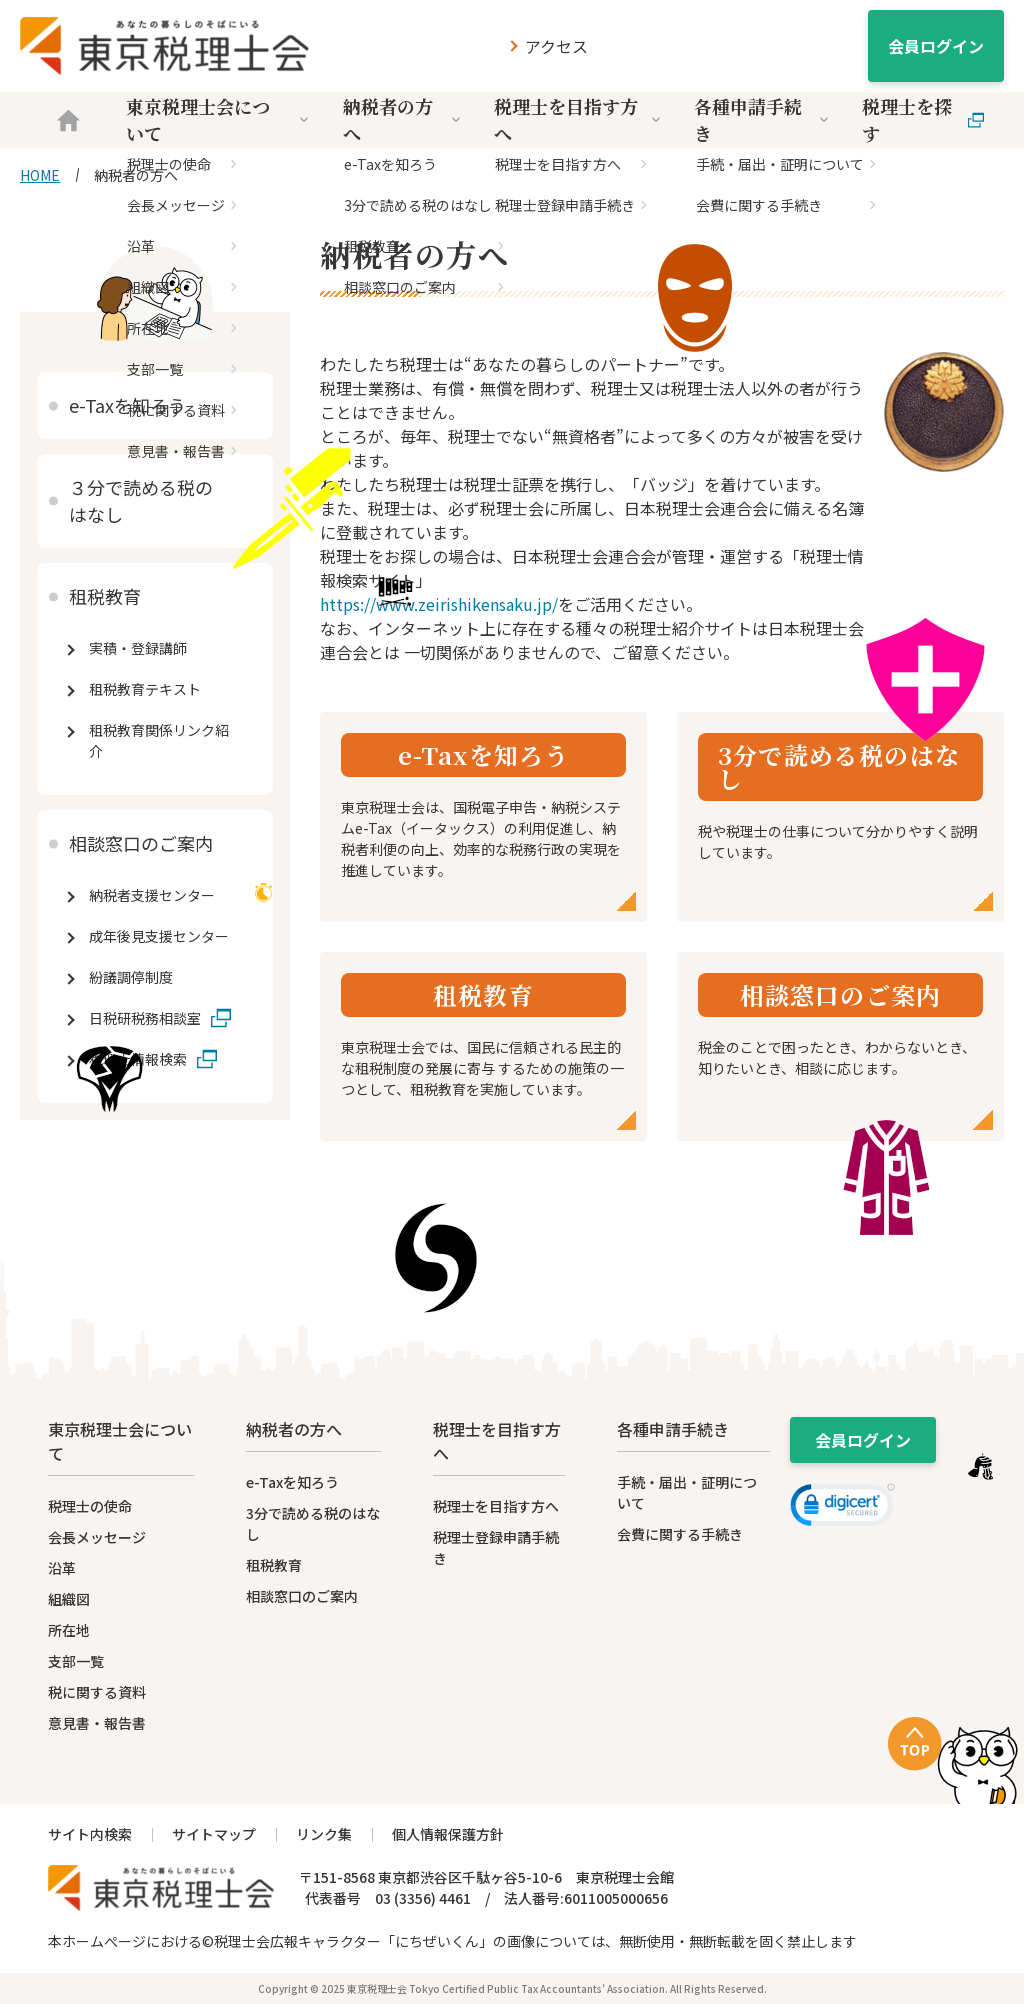  Describe the element at coordinates (886, 1177) in the screenshot. I see `access science or laboratory features` at that location.